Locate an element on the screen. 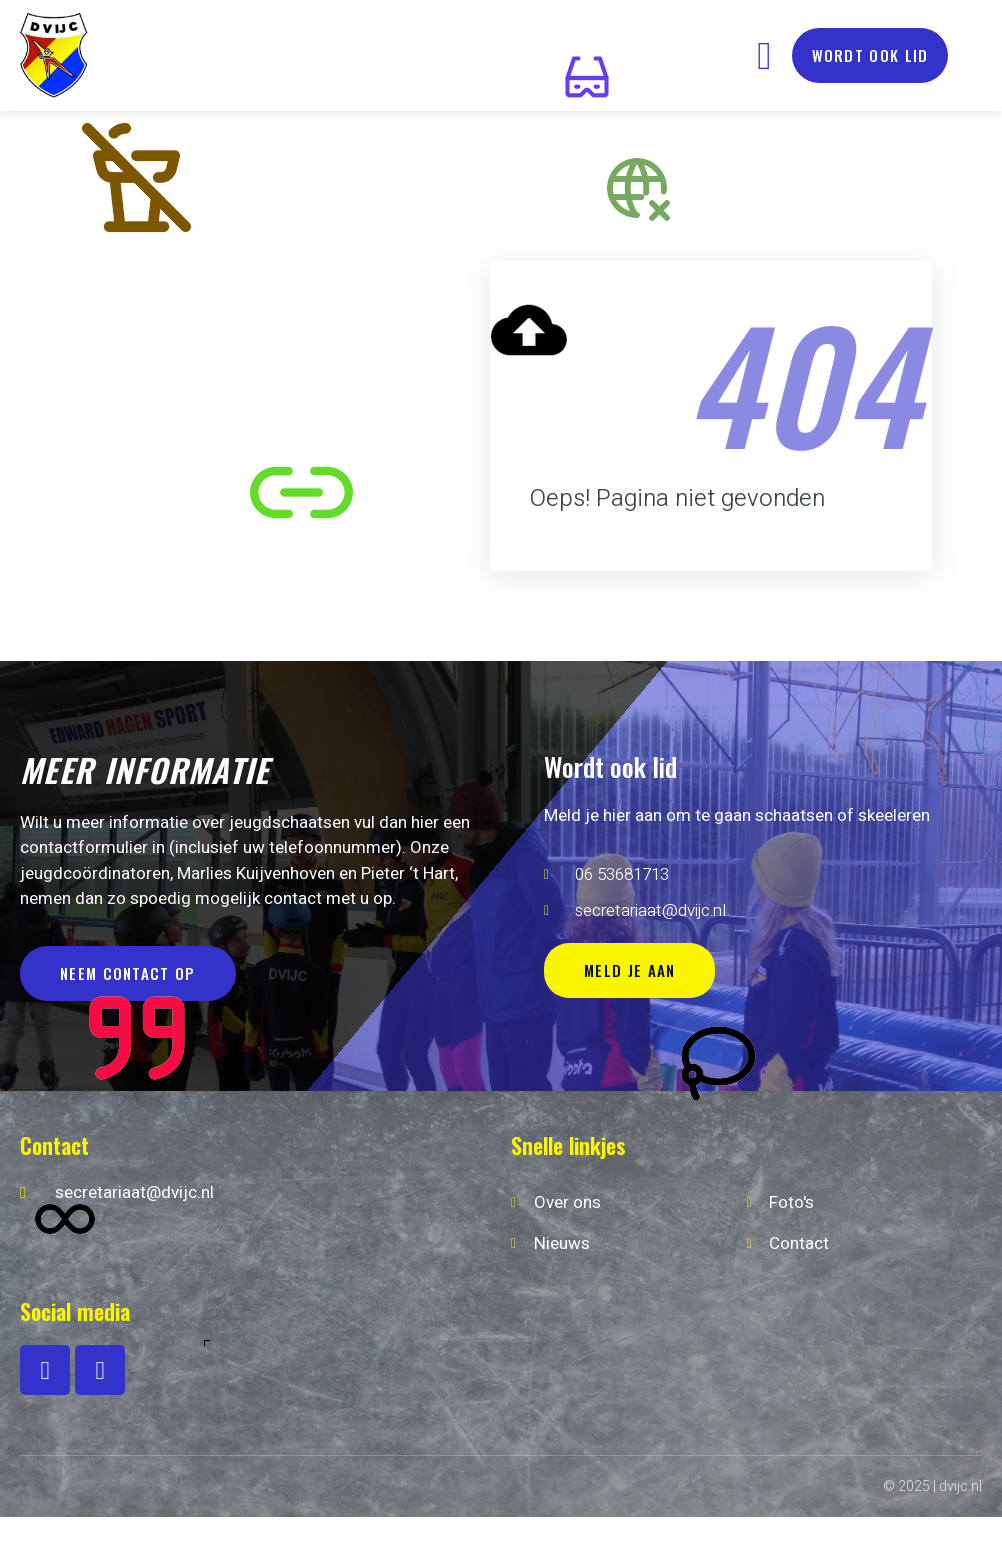 The width and height of the screenshot is (1002, 1543). indicates unlimited or infinite content is located at coordinates (65, 1219).